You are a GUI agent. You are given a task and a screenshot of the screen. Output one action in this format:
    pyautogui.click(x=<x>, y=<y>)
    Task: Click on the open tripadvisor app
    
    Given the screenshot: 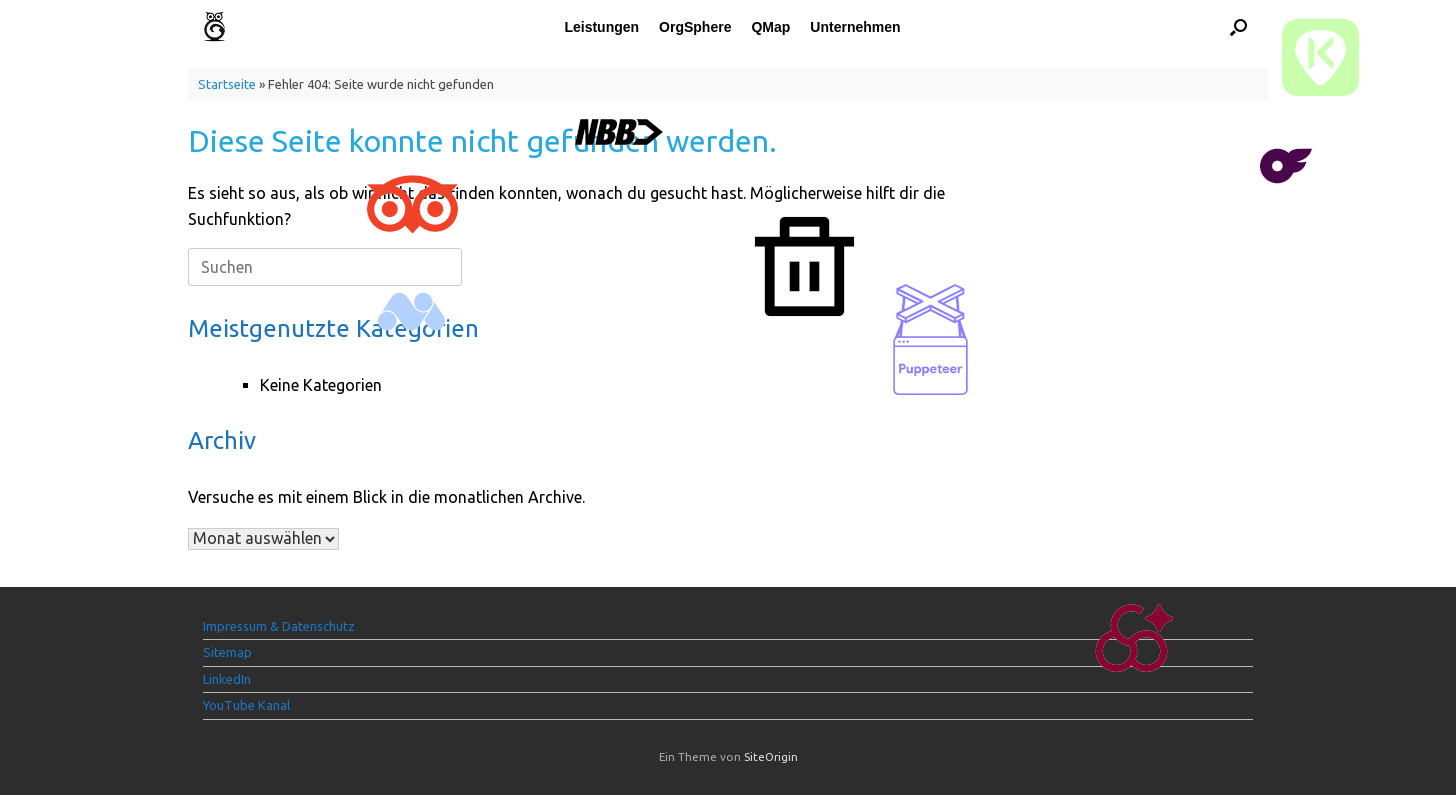 What is the action you would take?
    pyautogui.click(x=412, y=204)
    